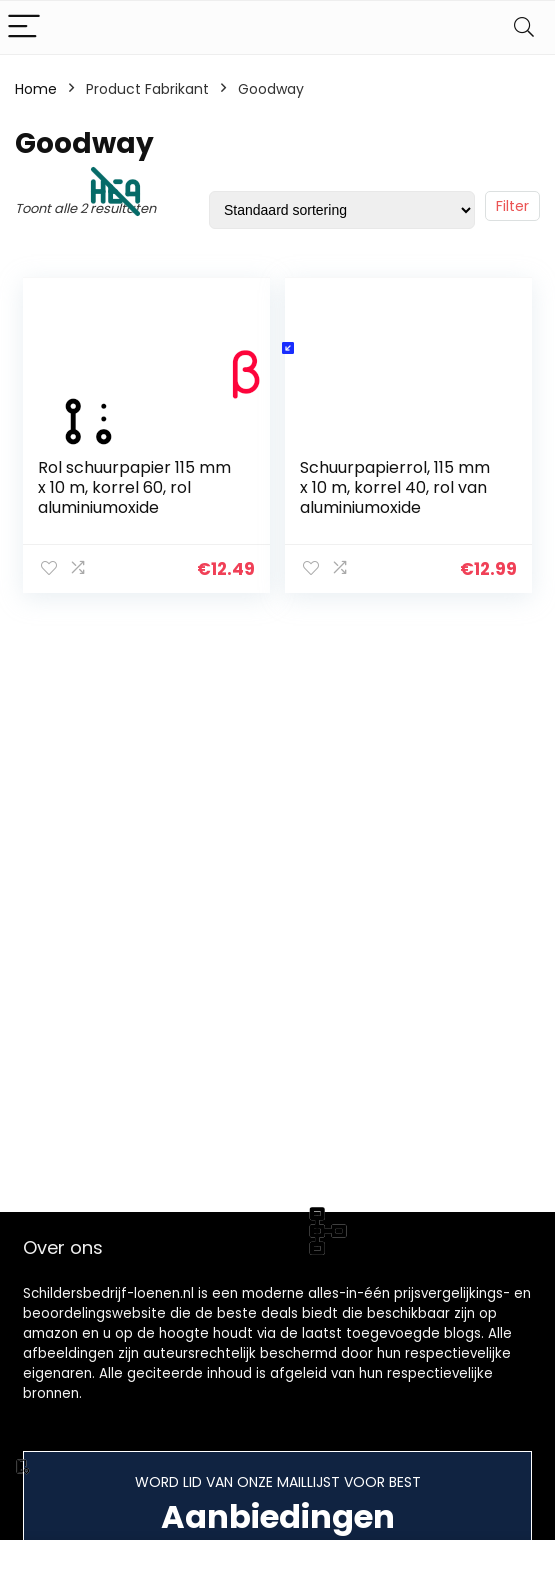 The width and height of the screenshot is (555, 1595). What do you see at coordinates (21, 1466) in the screenshot?
I see `view device location on map` at bounding box center [21, 1466].